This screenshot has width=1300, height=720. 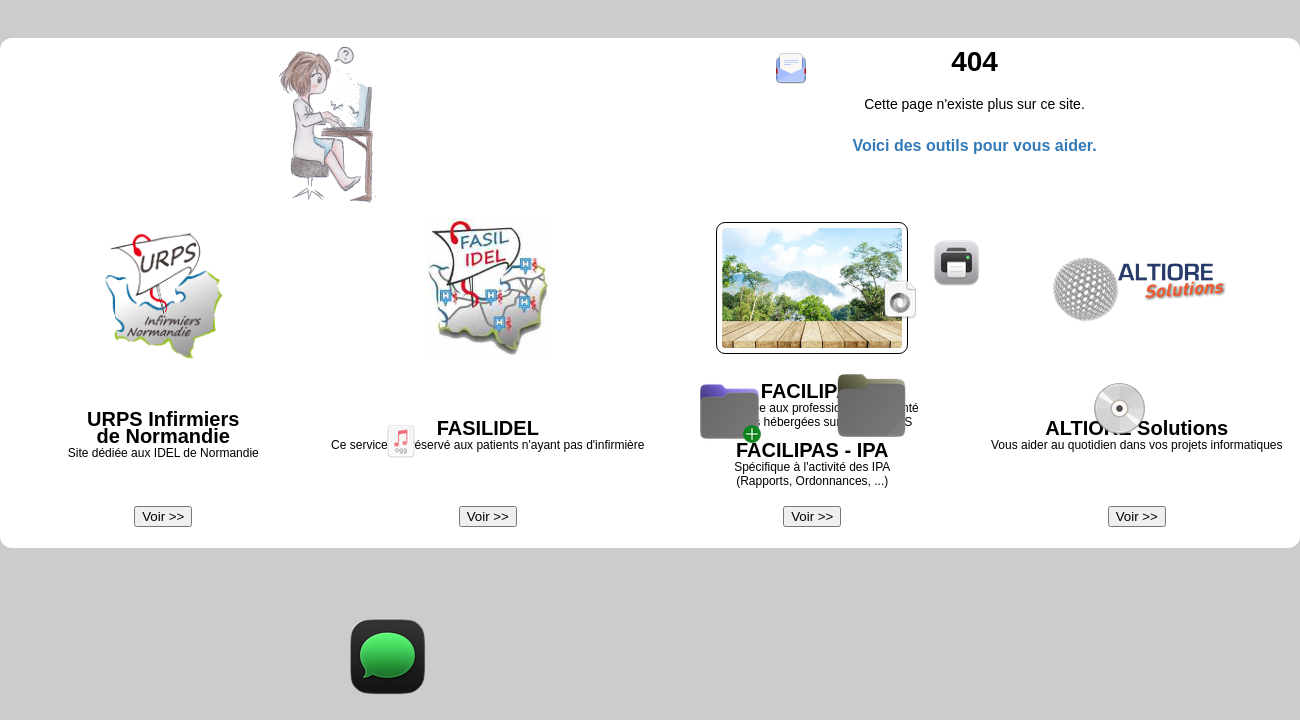 What do you see at coordinates (387, 656) in the screenshot?
I see `open the messages app` at bounding box center [387, 656].